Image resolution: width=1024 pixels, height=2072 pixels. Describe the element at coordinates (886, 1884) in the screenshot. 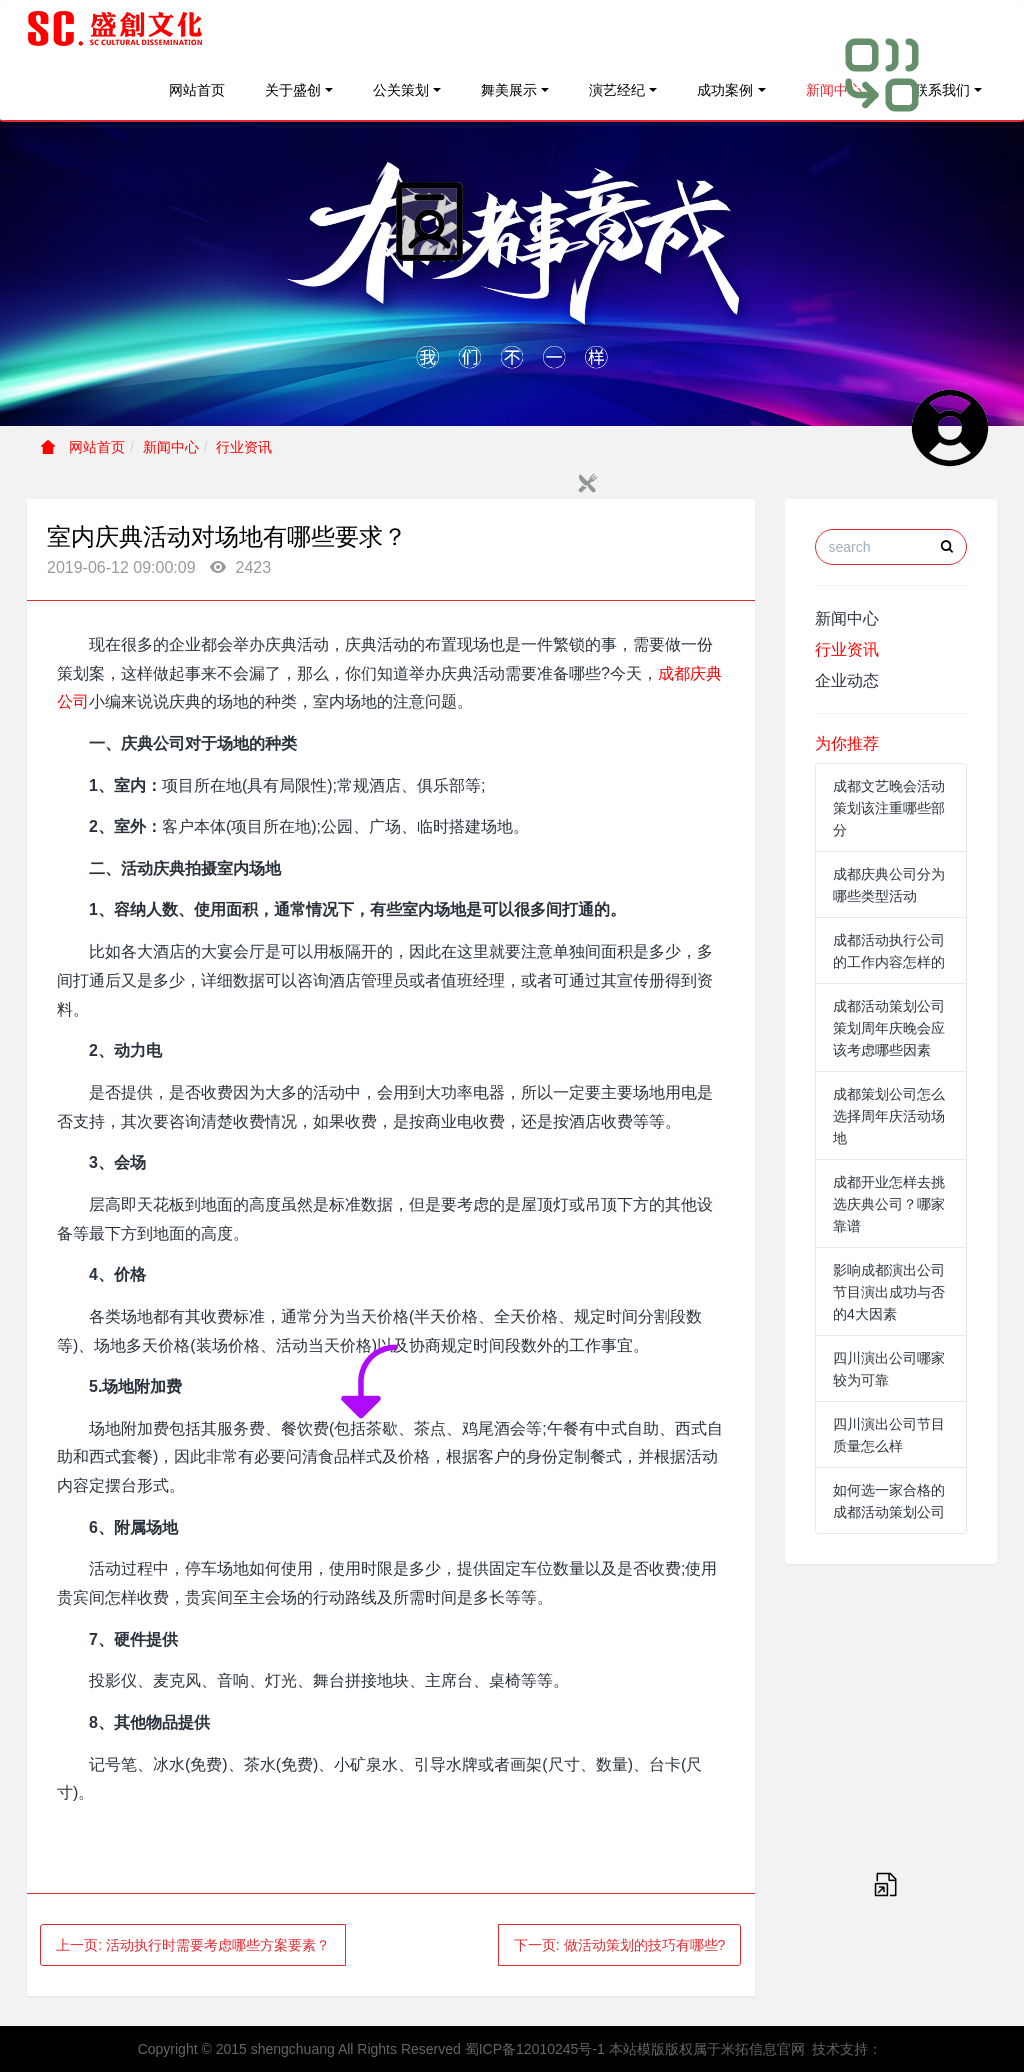

I see `create a symbolic link to this file` at that location.